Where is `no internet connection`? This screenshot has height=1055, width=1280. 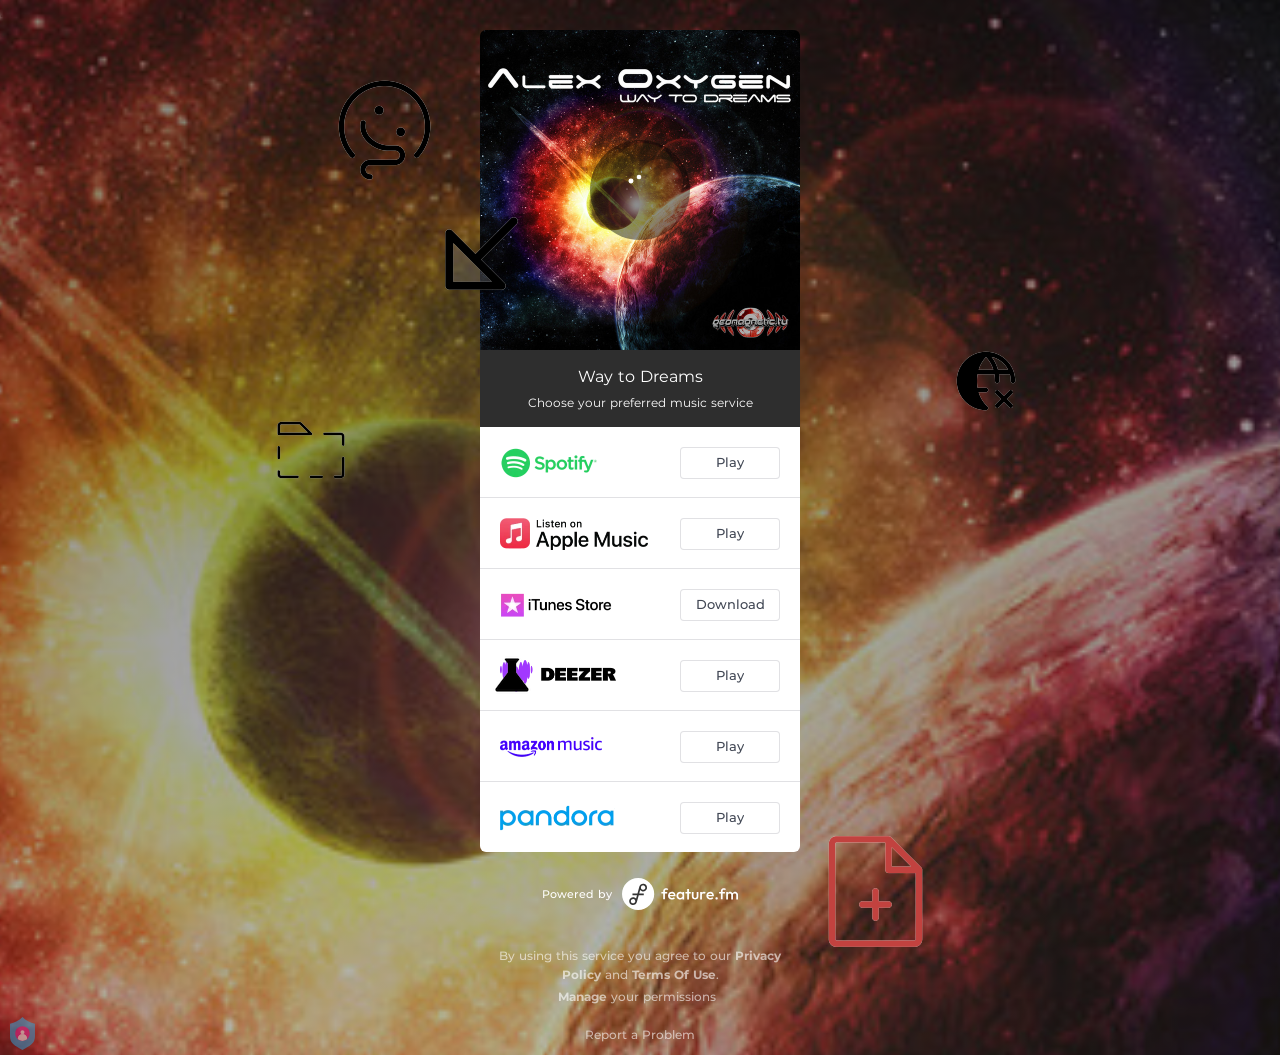 no internet connection is located at coordinates (986, 381).